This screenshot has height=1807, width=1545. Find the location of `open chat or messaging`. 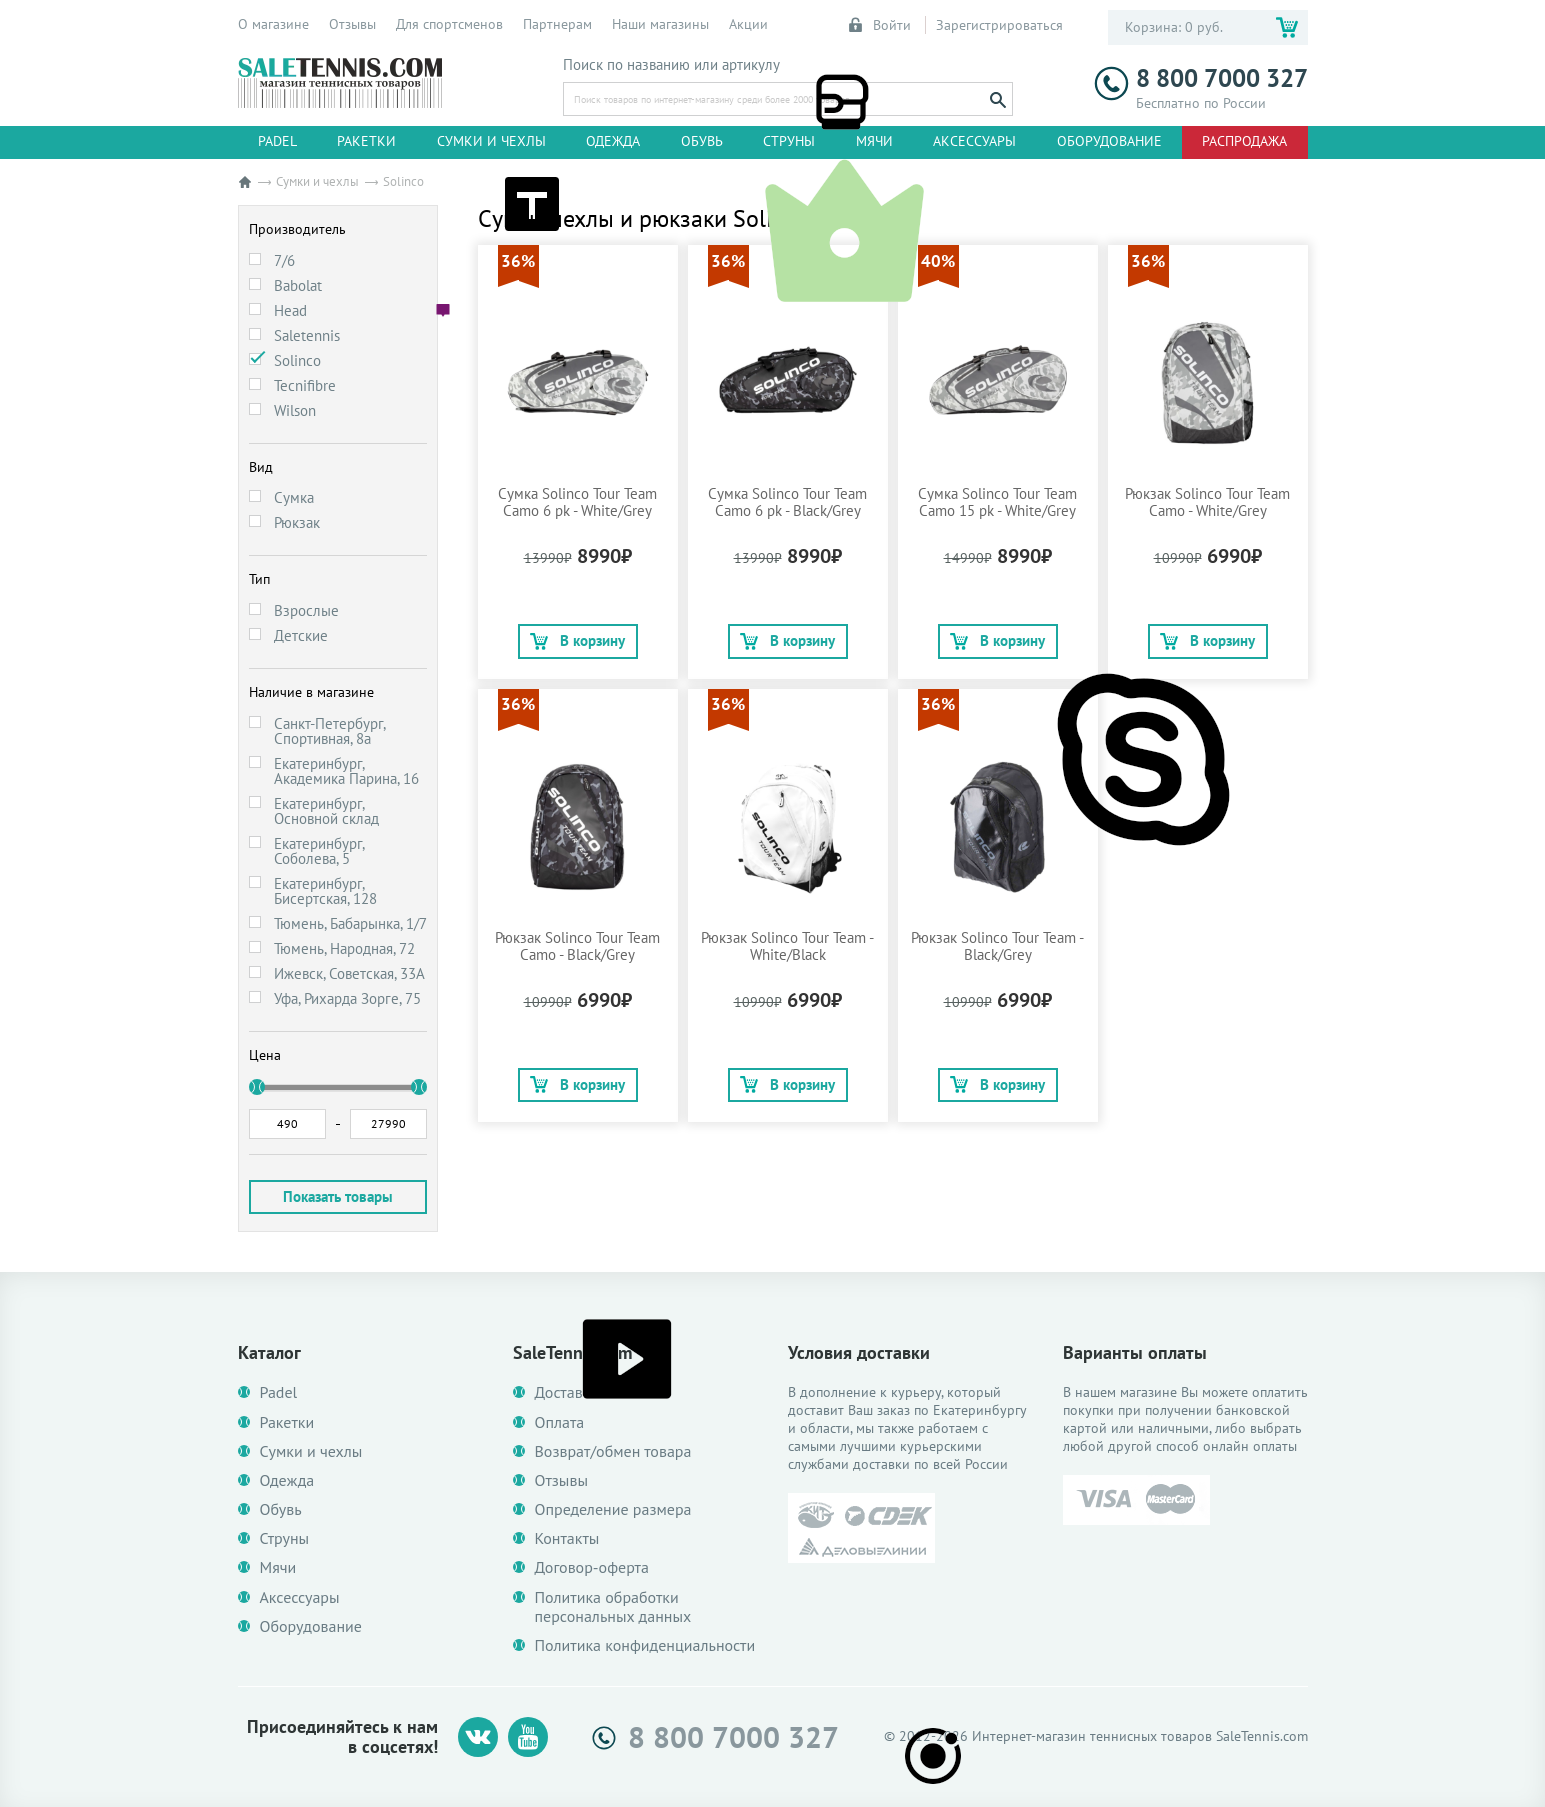

open chat or messaging is located at coordinates (443, 310).